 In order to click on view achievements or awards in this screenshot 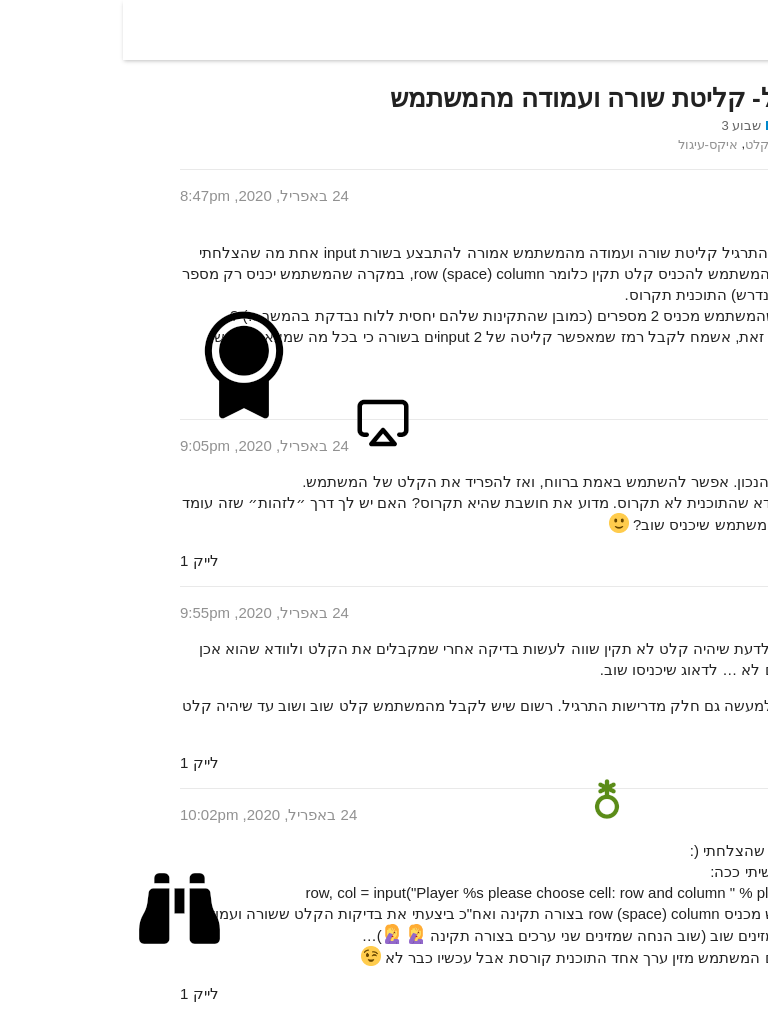, I will do `click(244, 365)`.